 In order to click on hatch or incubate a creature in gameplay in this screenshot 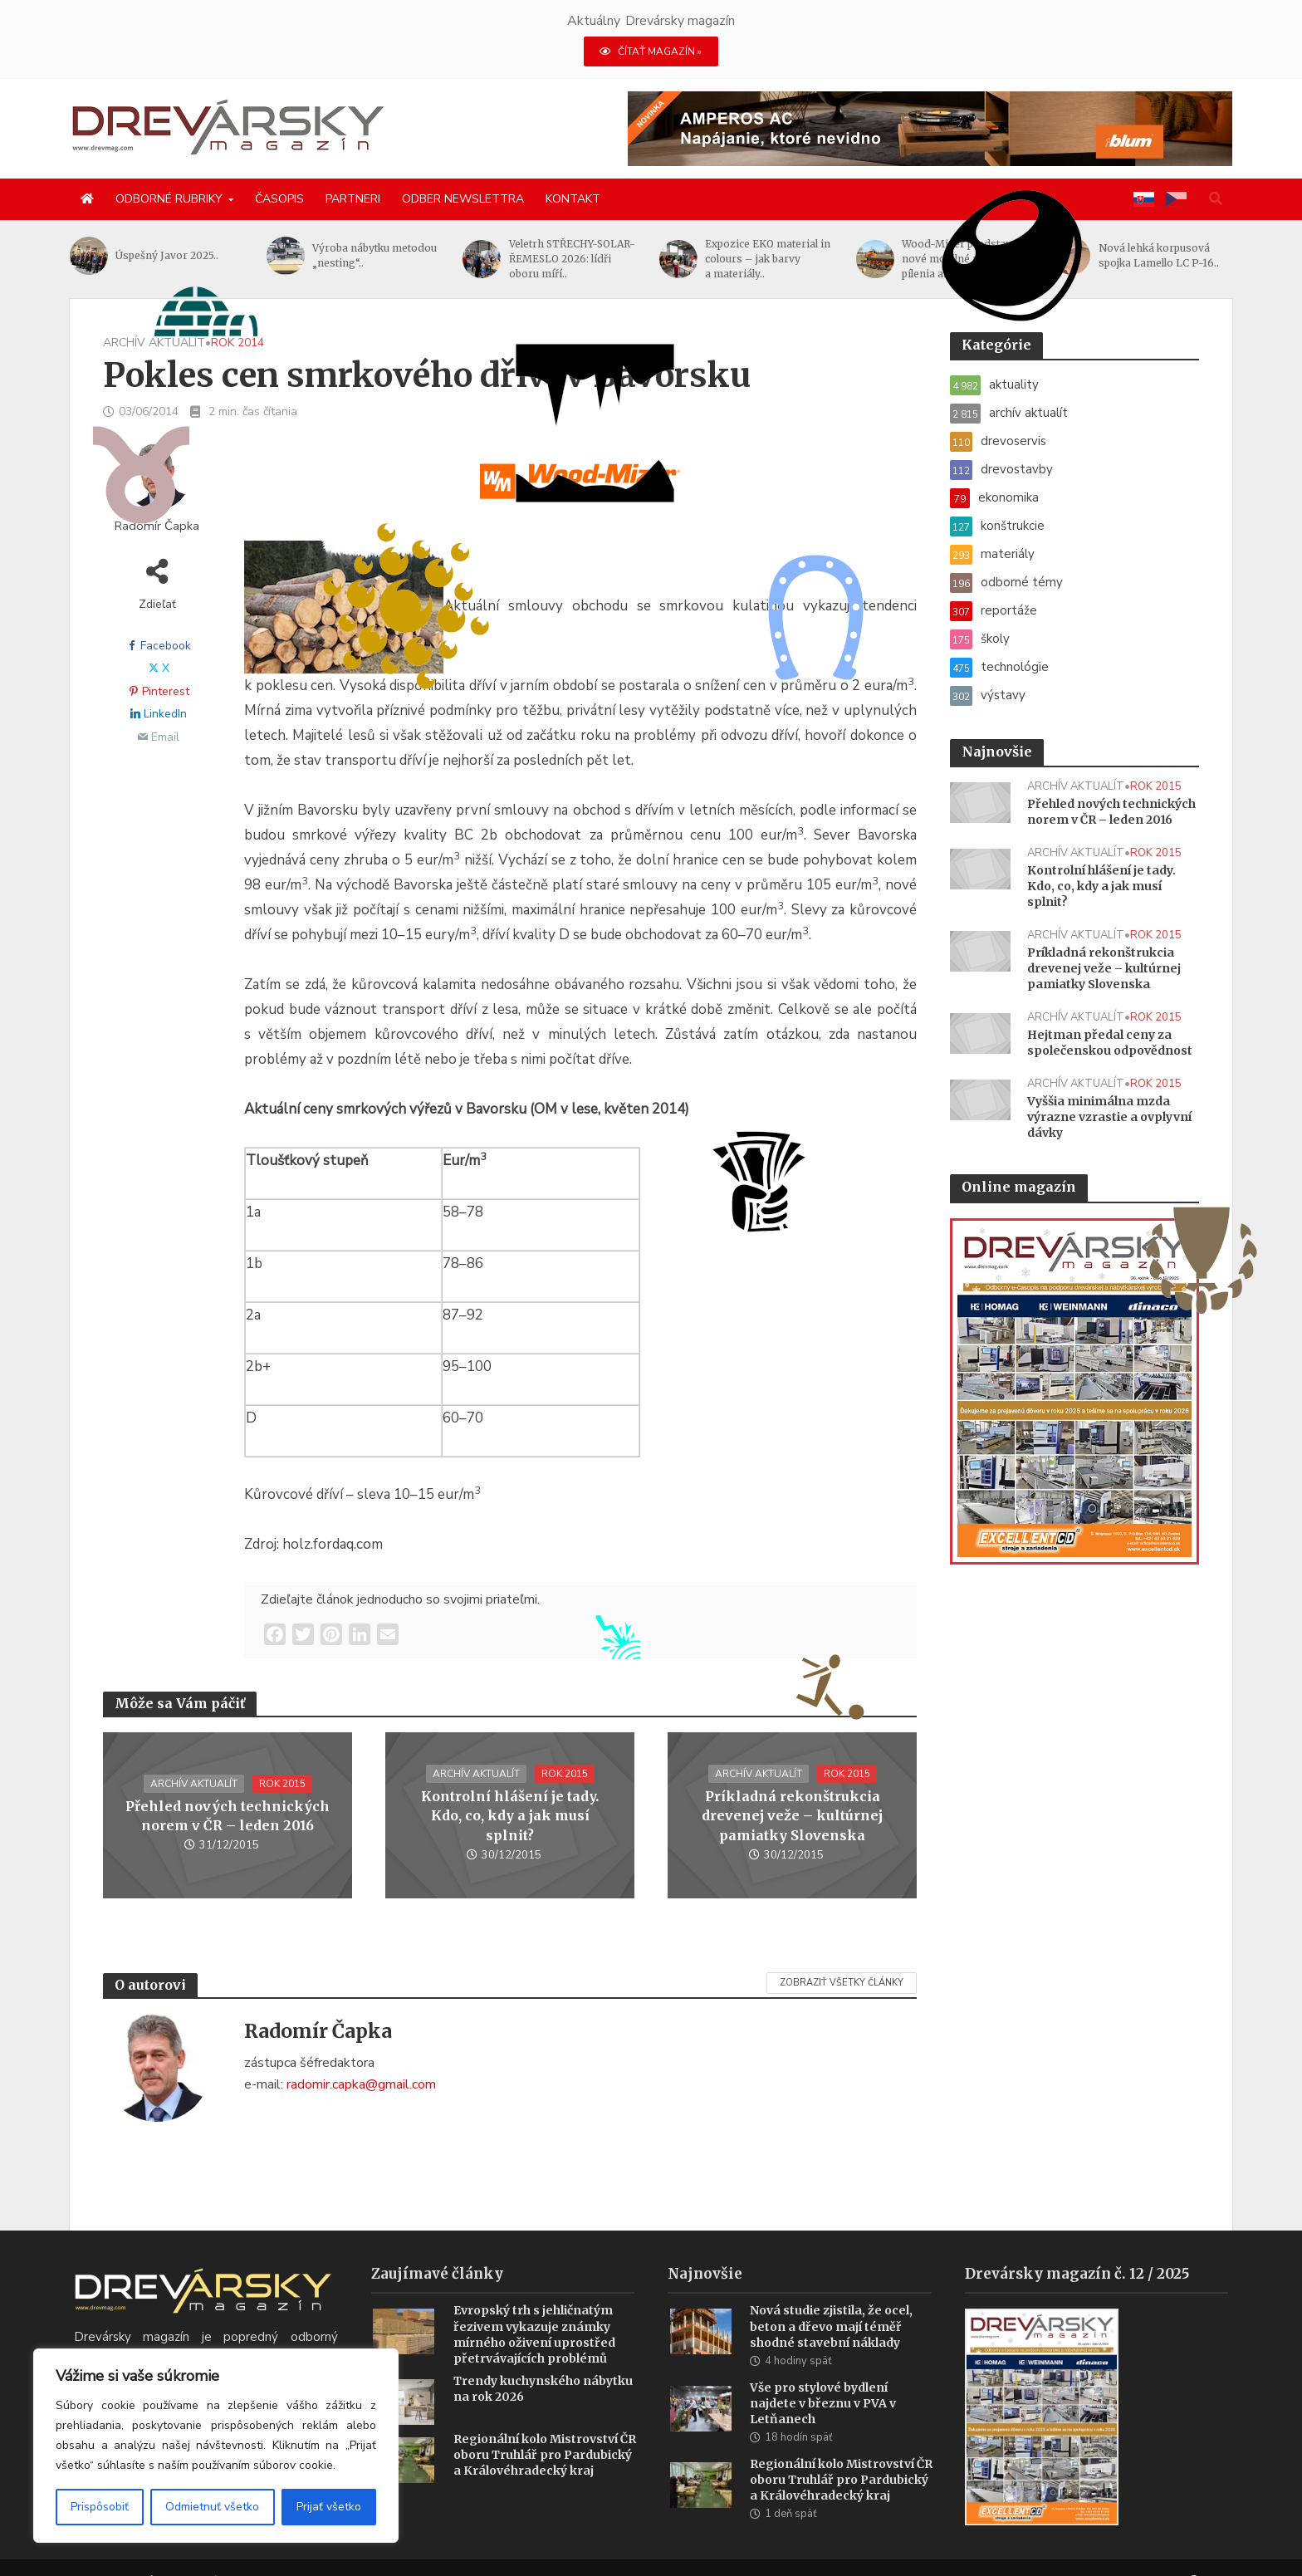, I will do `click(1011, 257)`.